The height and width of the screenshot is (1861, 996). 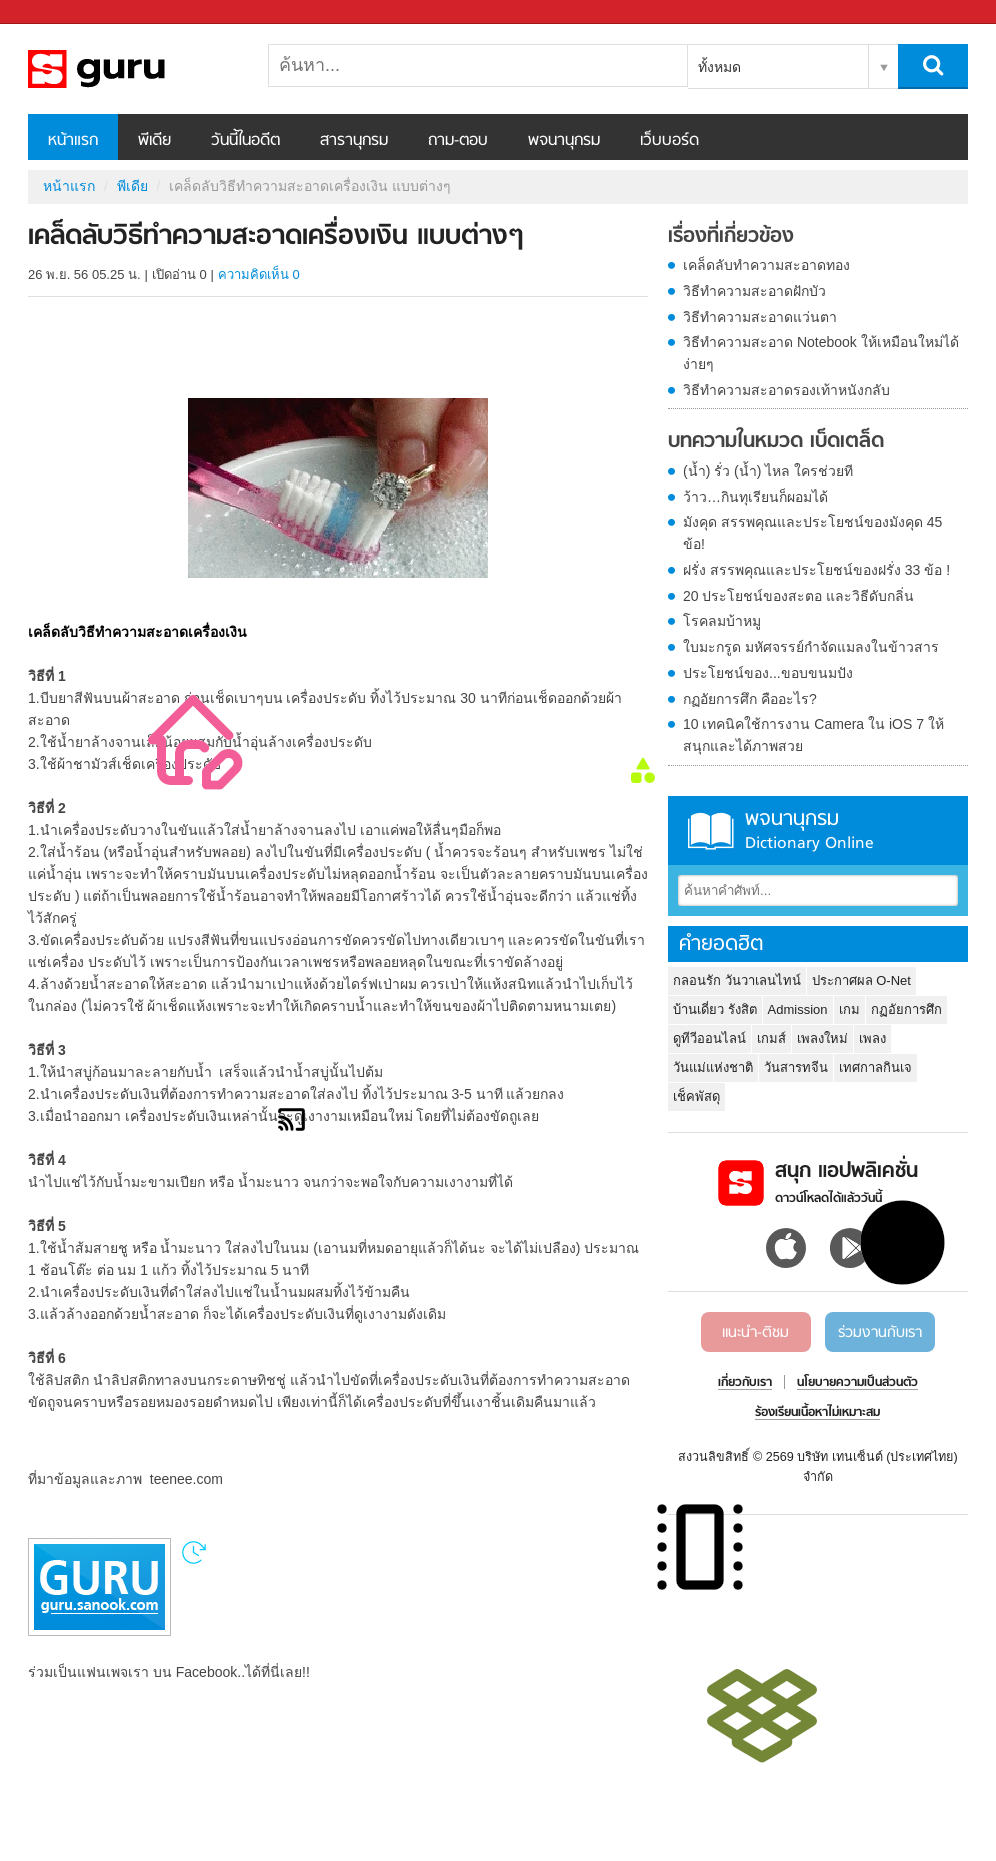 I want to click on view container or box element, so click(x=700, y=1547).